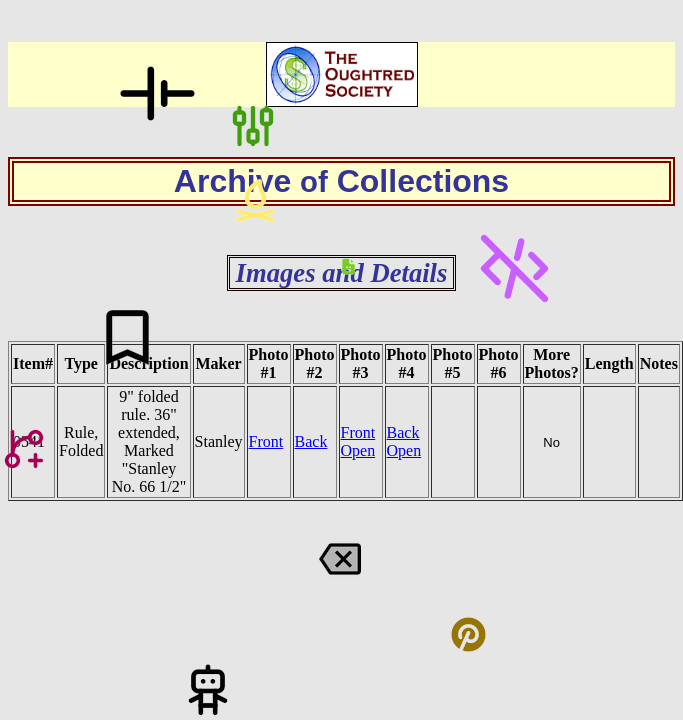 This screenshot has width=683, height=720. Describe the element at coordinates (208, 691) in the screenshot. I see `access AI assistant or chatbot` at that location.